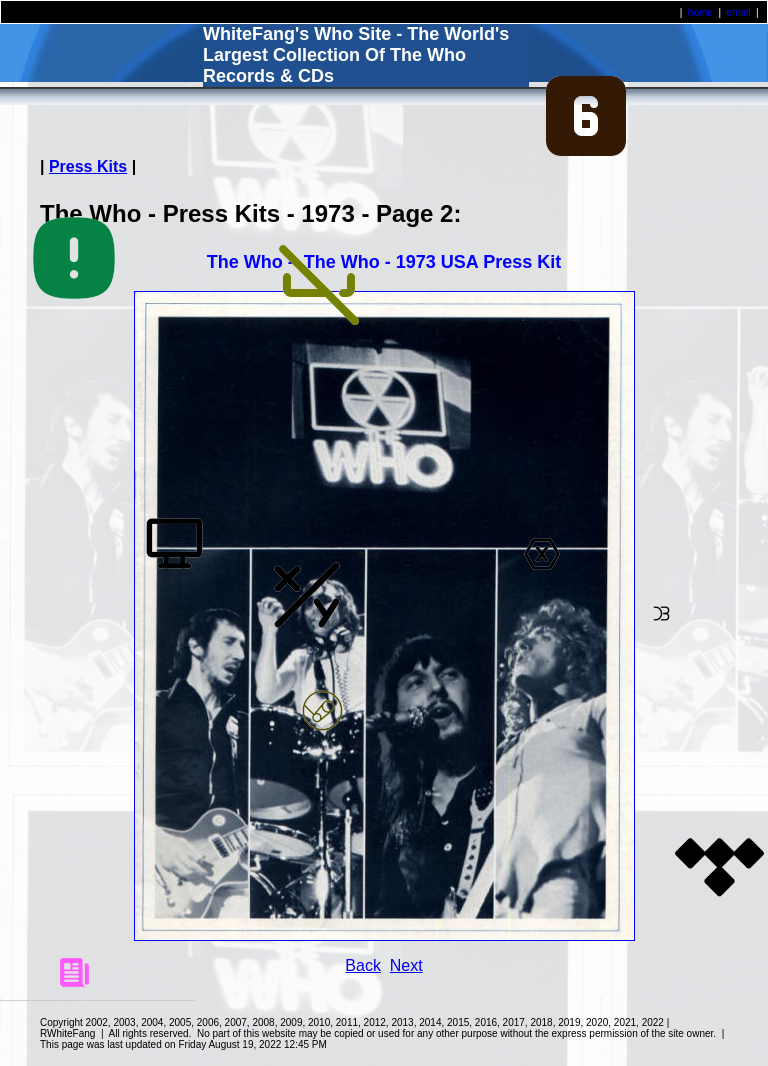 The width and height of the screenshot is (768, 1066). What do you see at coordinates (307, 595) in the screenshot?
I see `perform division calculation` at bounding box center [307, 595].